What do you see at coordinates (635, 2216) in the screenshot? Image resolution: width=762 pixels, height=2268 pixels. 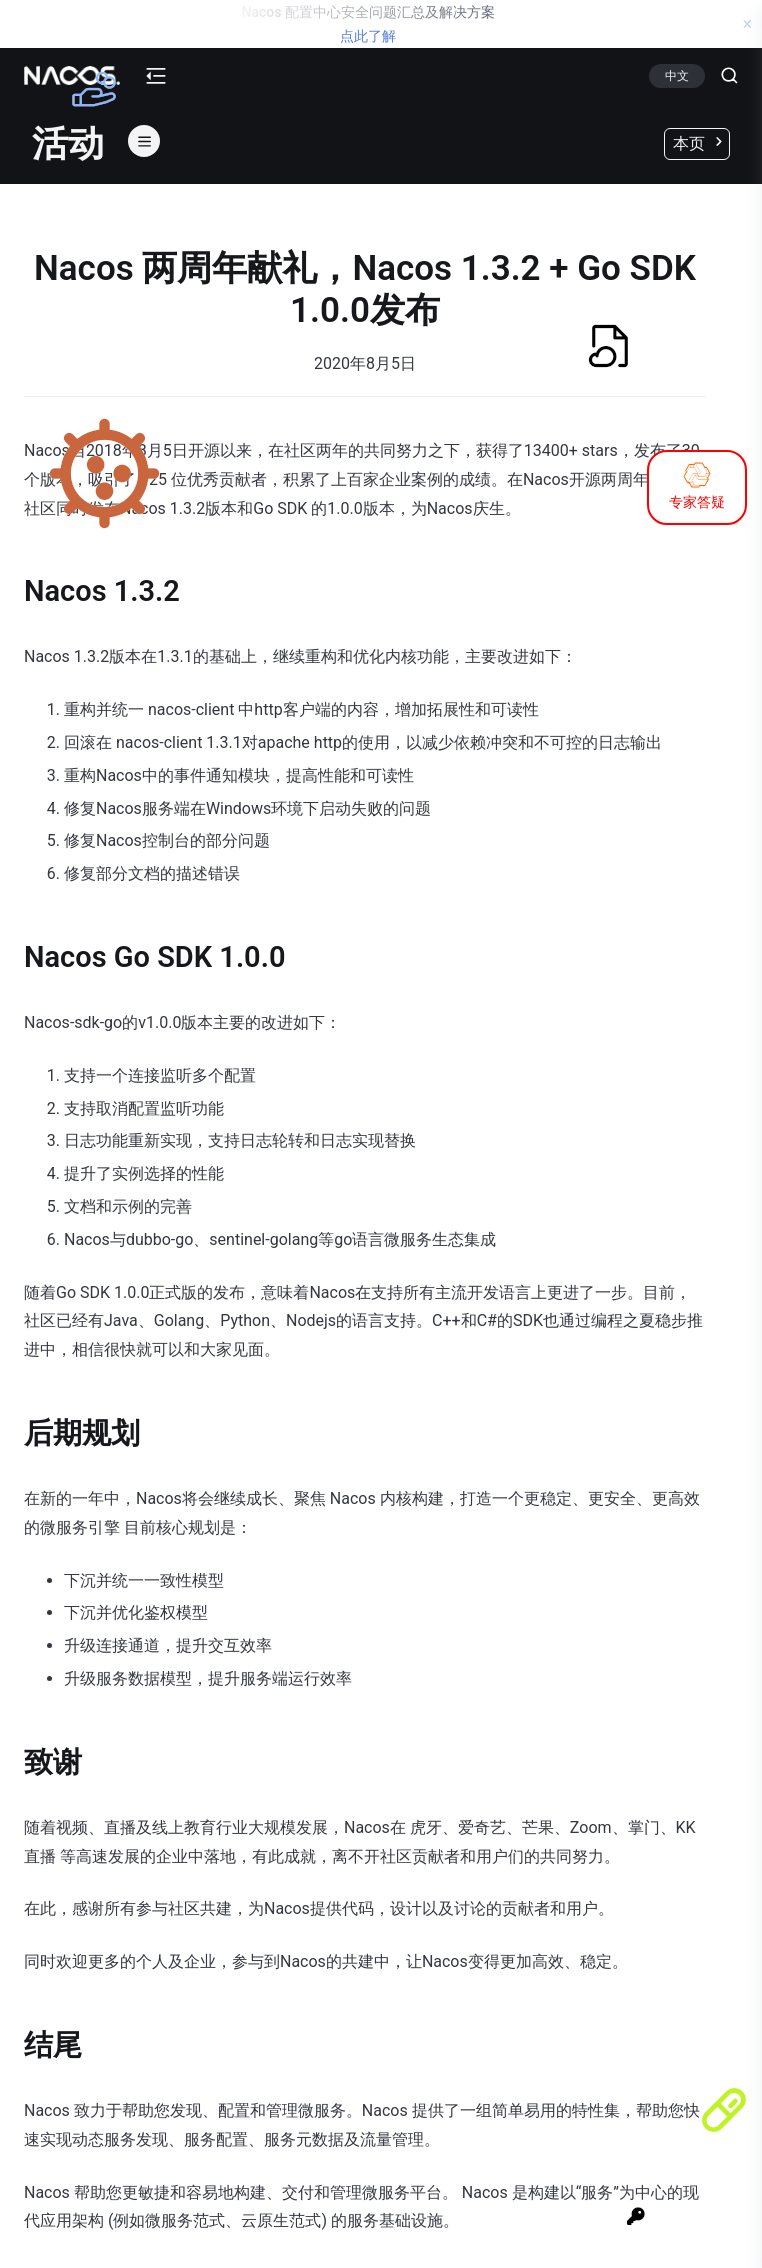 I see `access security or login settings` at bounding box center [635, 2216].